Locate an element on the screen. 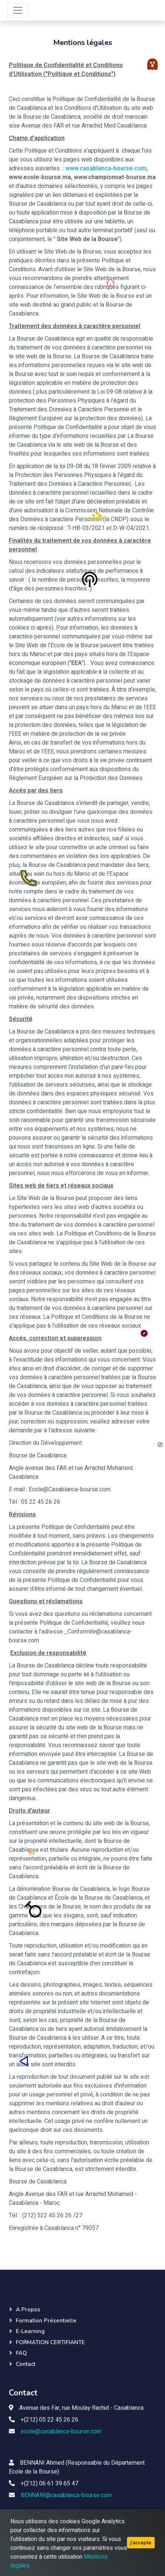 The height and width of the screenshot is (2576, 165). react router library logo is located at coordinates (97, 516).